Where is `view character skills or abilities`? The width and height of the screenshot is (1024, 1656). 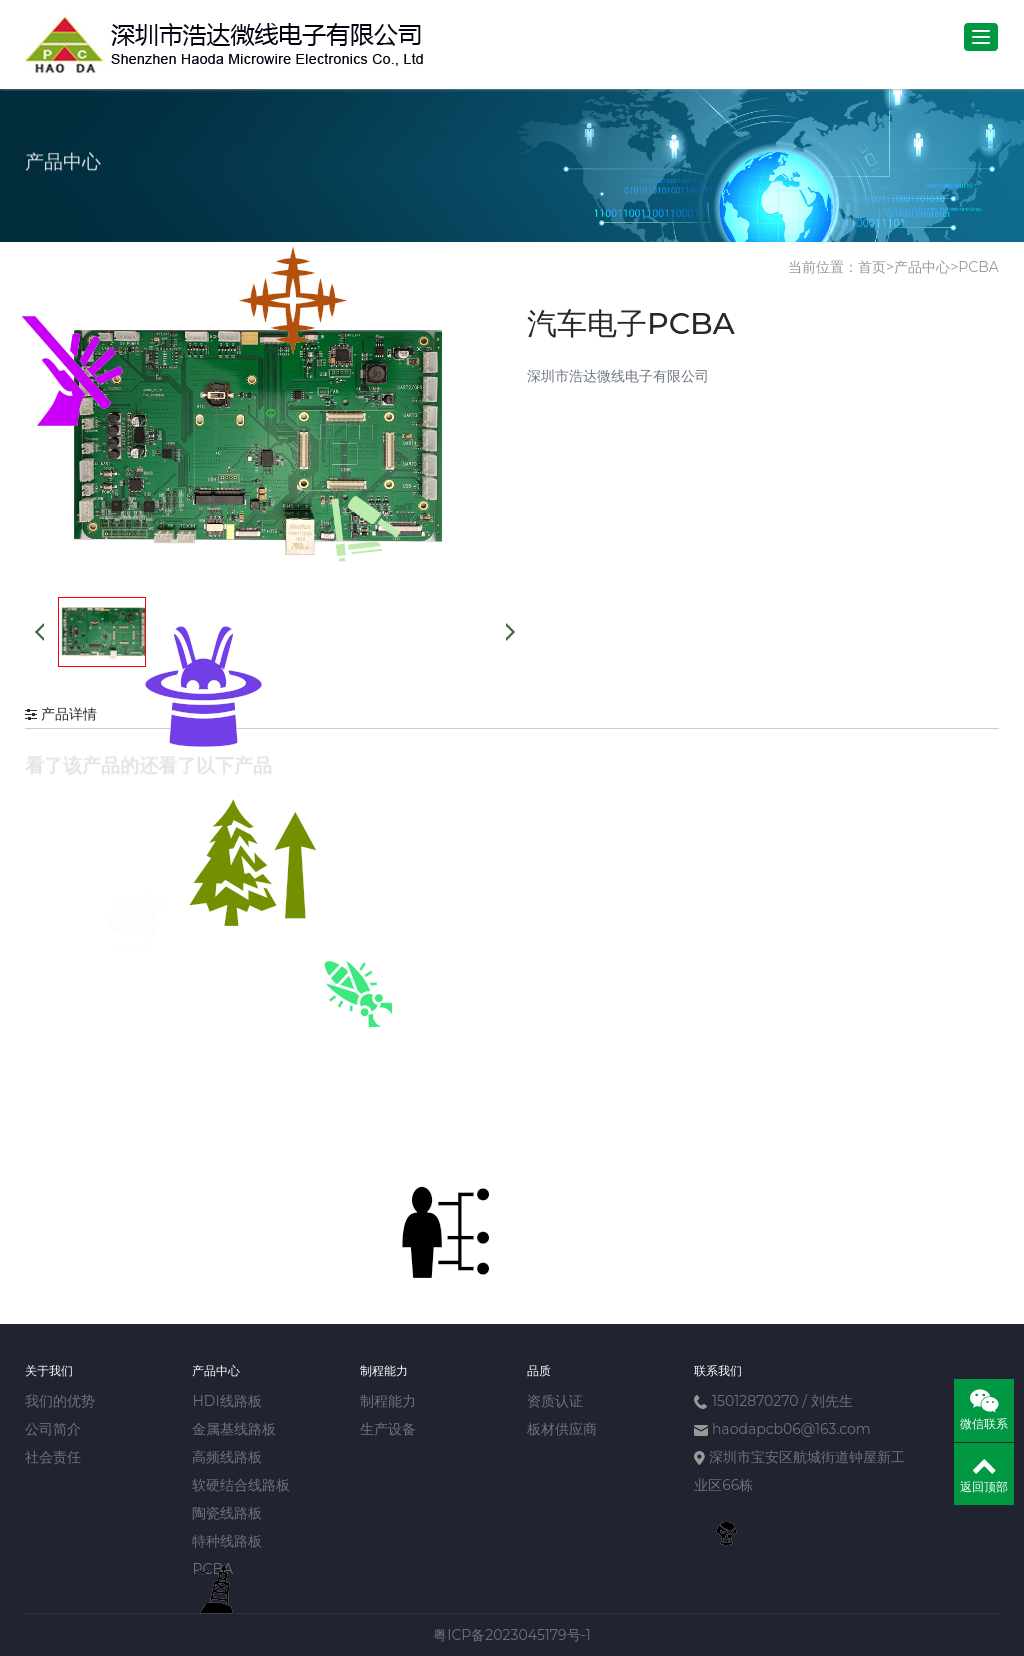 view character skills or abilities is located at coordinates (447, 1231).